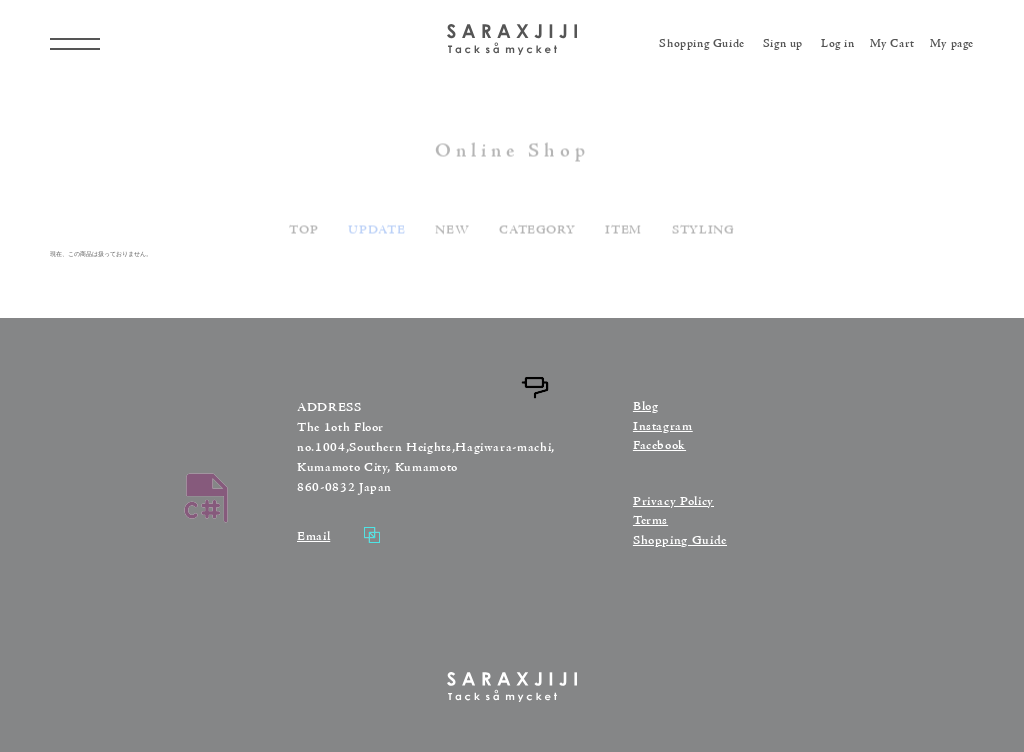  Describe the element at coordinates (372, 535) in the screenshot. I see `intersect or merge two layers` at that location.